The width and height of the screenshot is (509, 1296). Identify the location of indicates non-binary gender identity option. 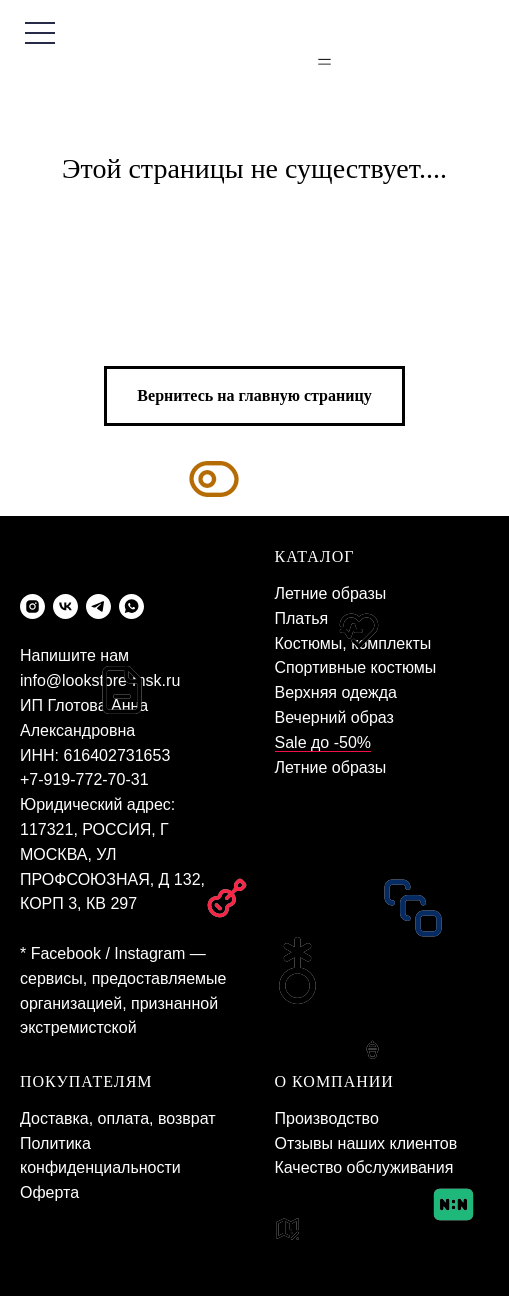
(297, 970).